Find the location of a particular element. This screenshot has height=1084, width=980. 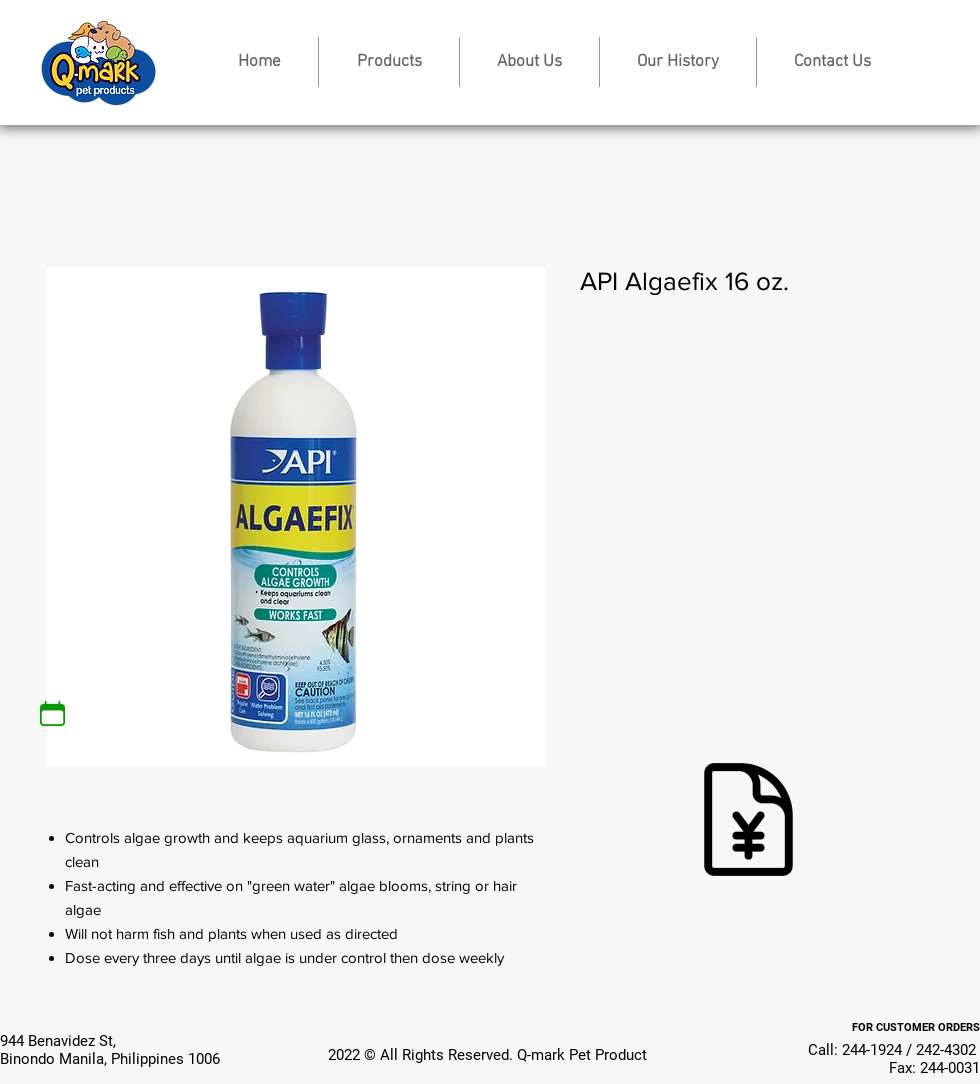

view calendar or schedule is located at coordinates (52, 713).